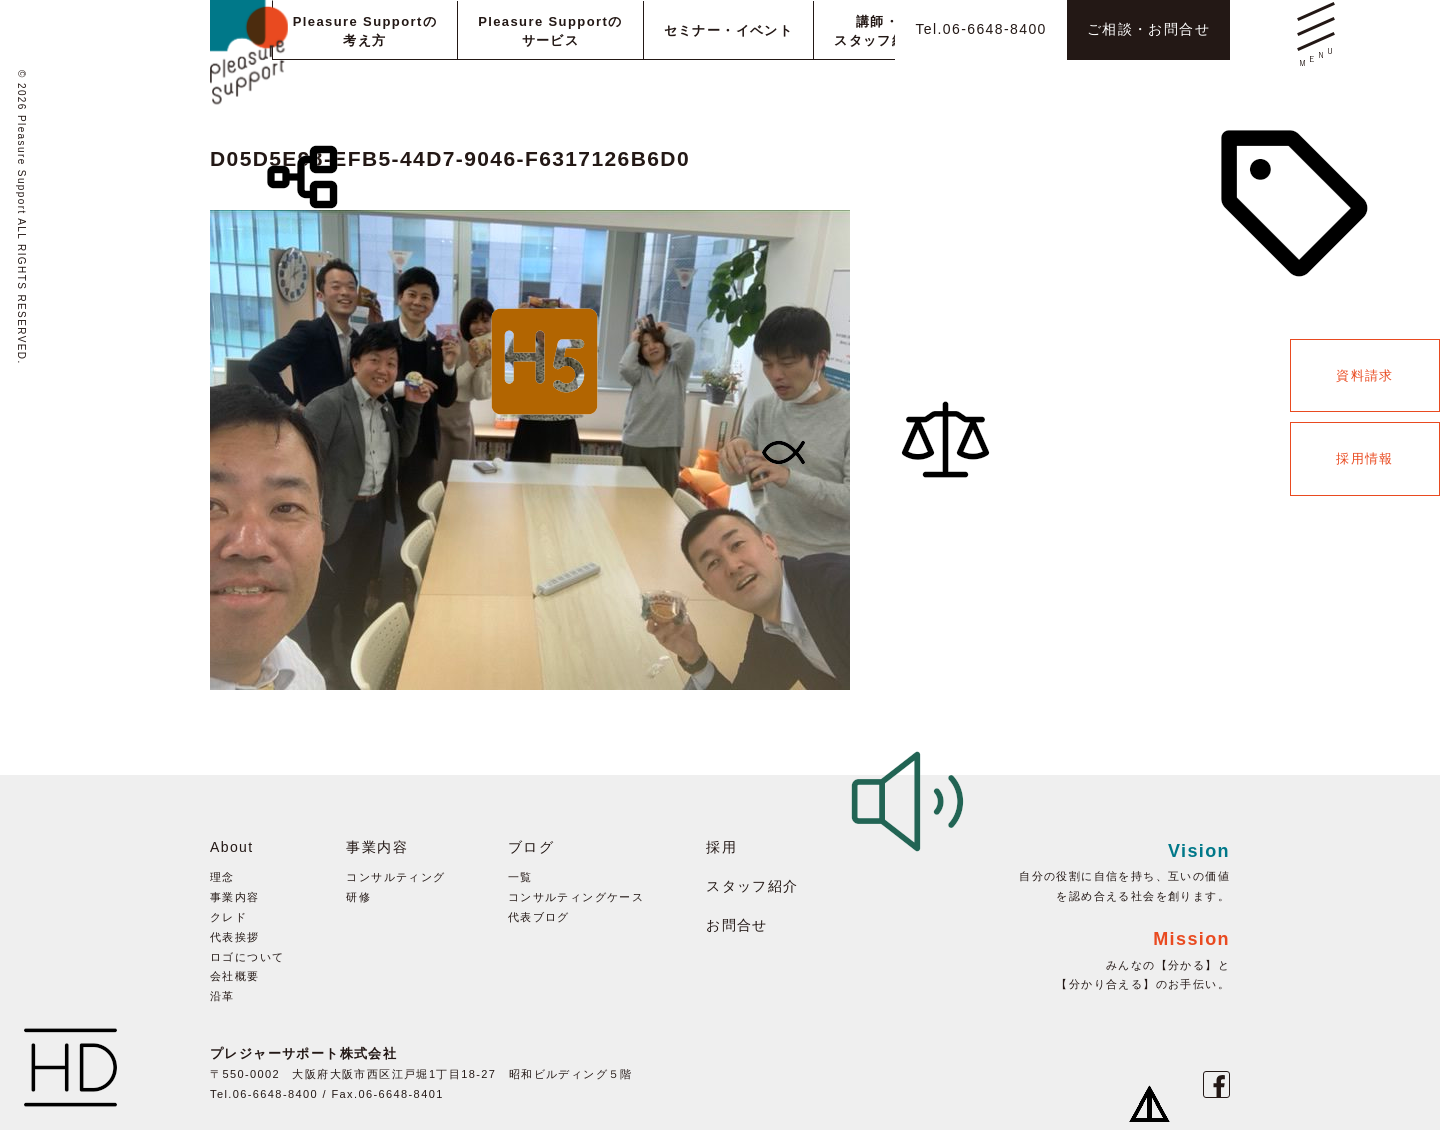  Describe the element at coordinates (945, 439) in the screenshot. I see `view license or legal information` at that location.